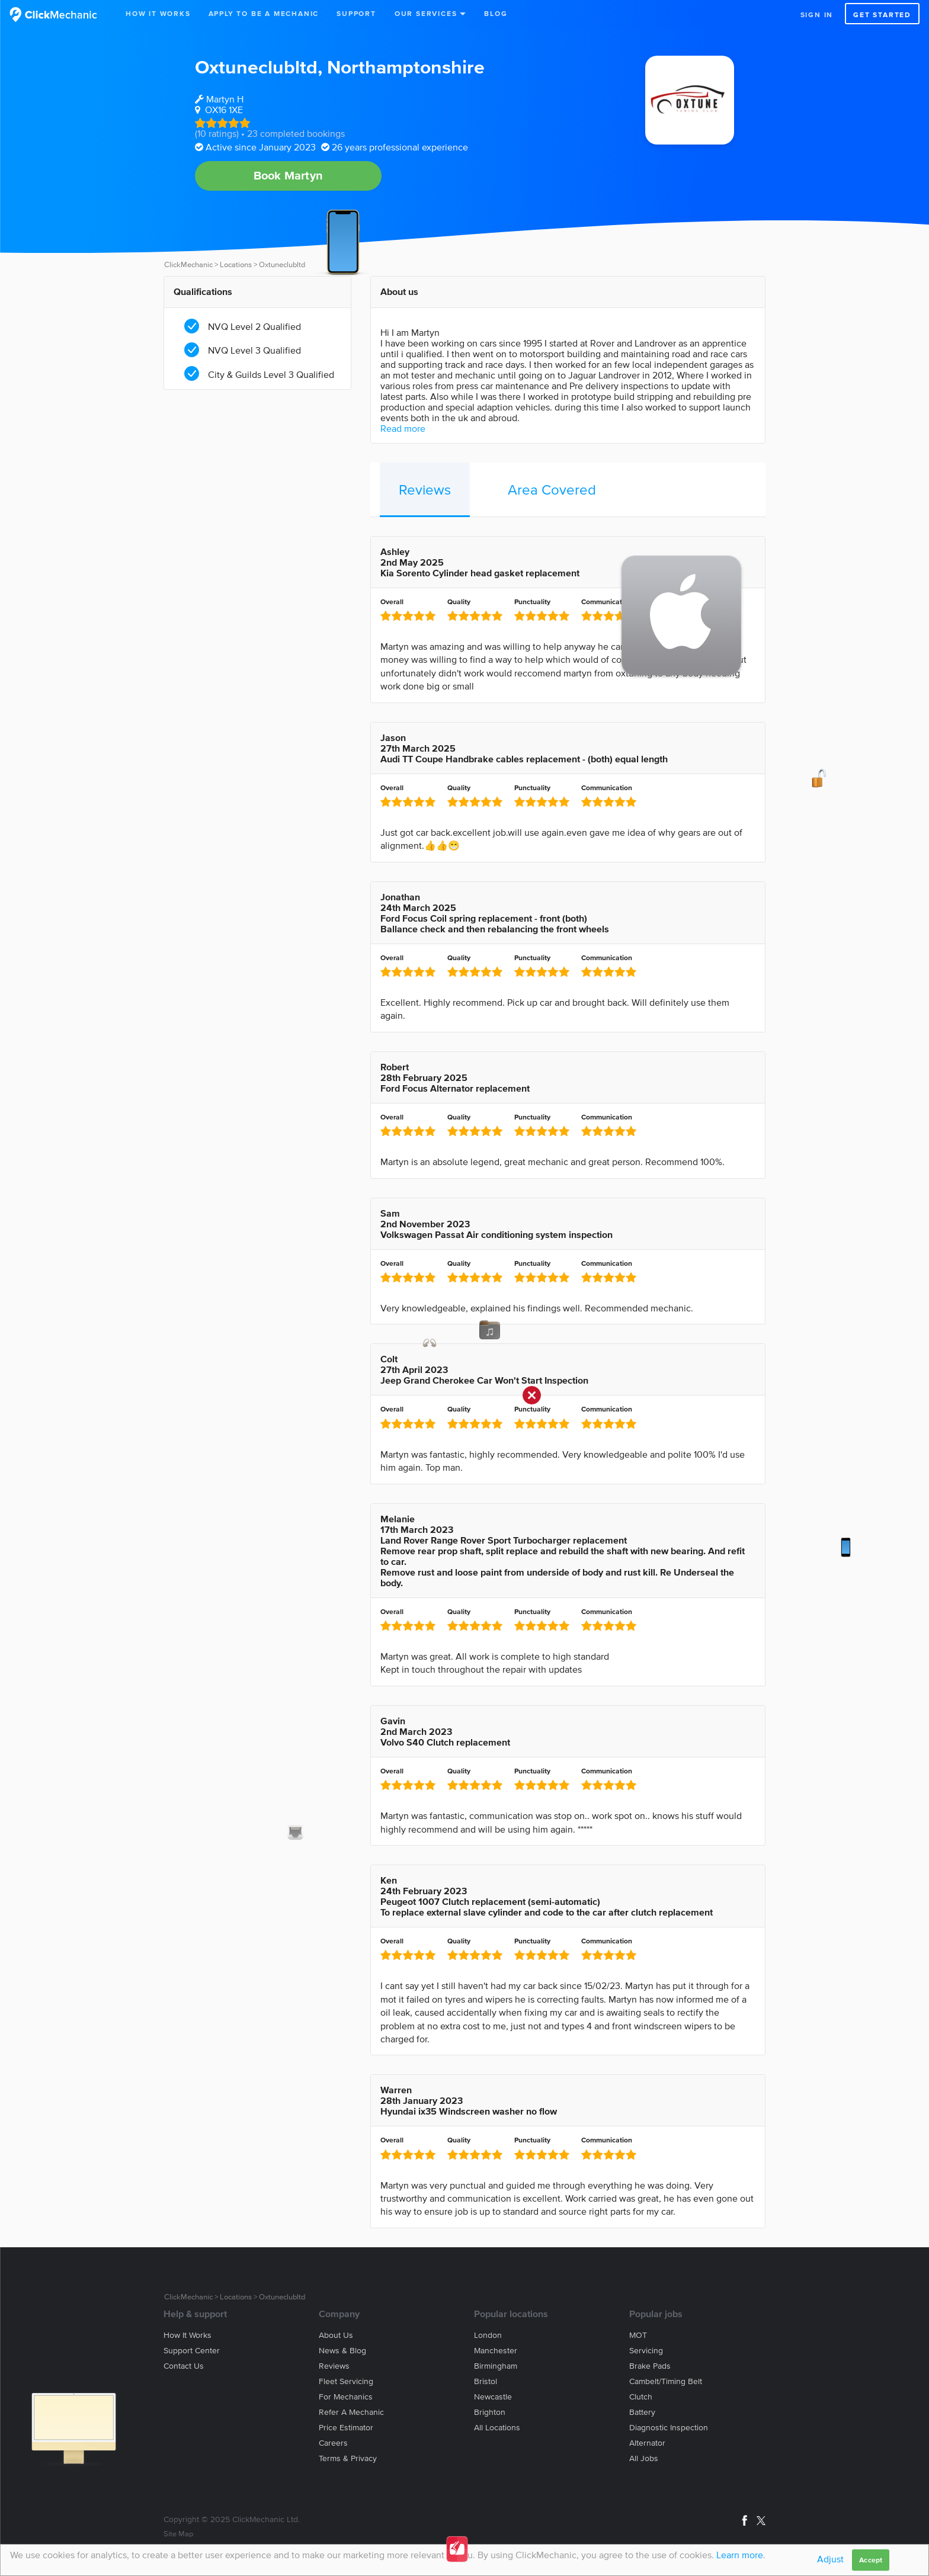 Image resolution: width=929 pixels, height=2576 pixels. What do you see at coordinates (819, 778) in the screenshot?
I see `indicates an unlocked or unsecured item` at bounding box center [819, 778].